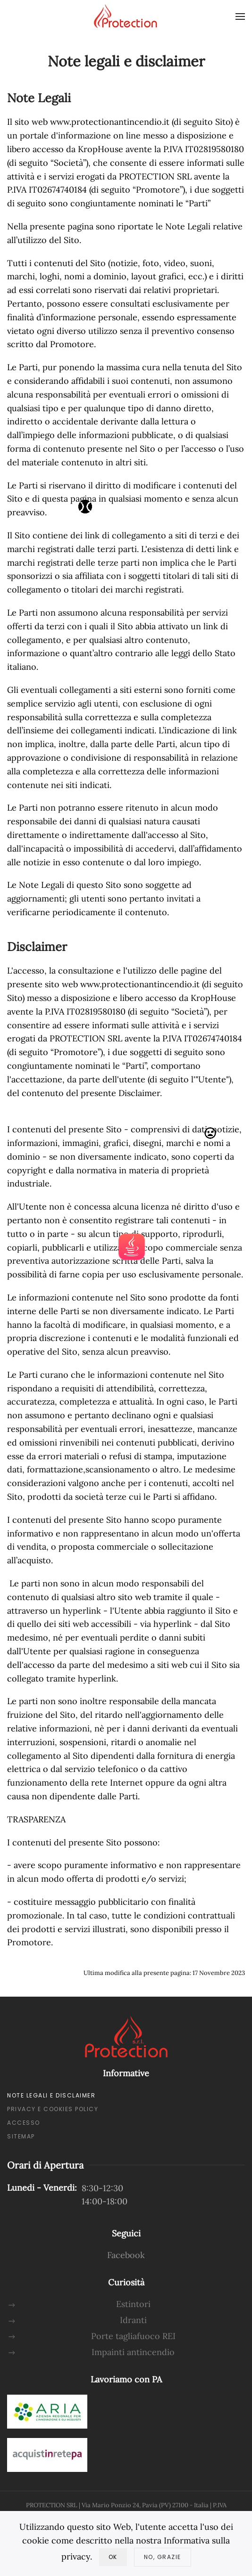  Describe the element at coordinates (85, 506) in the screenshot. I see `access baseball or sports content` at that location.